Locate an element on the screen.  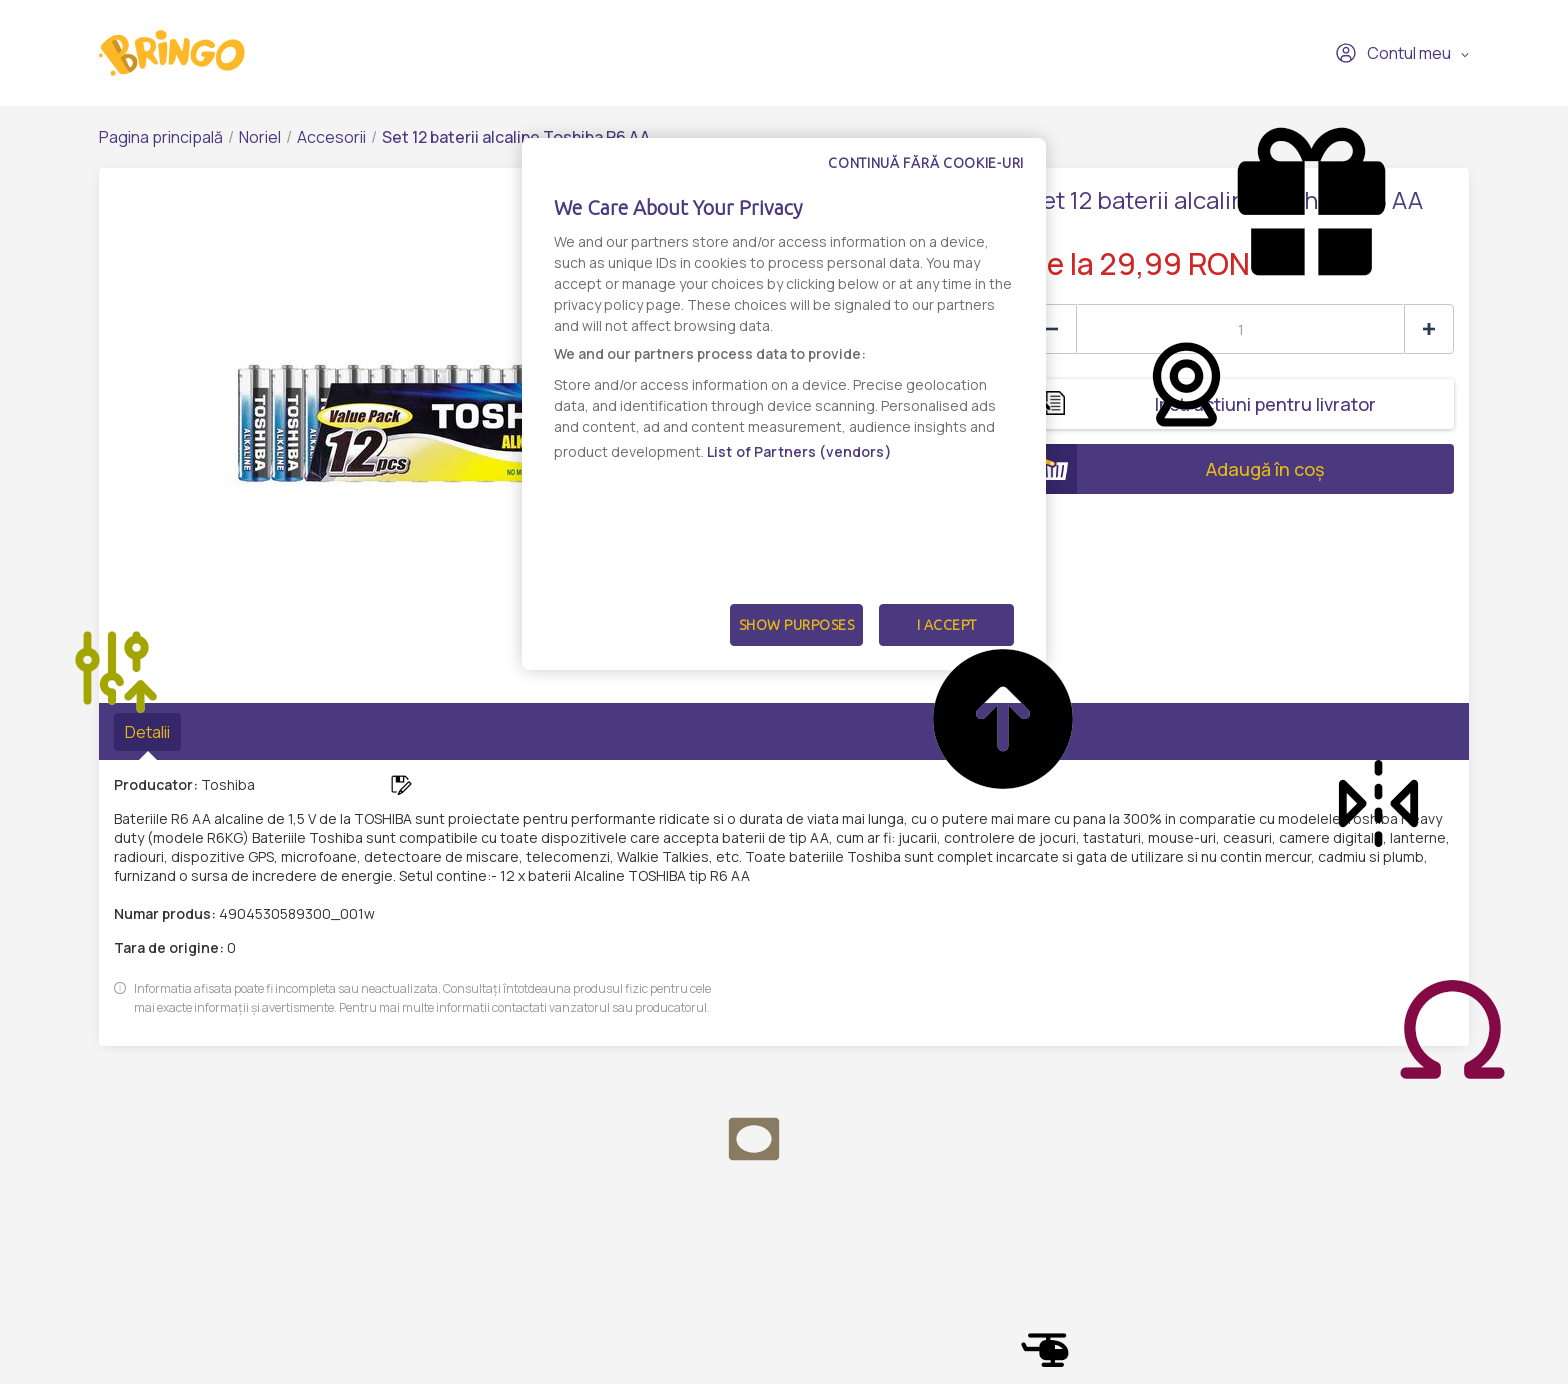
adjust settings or preferences is located at coordinates (112, 668).